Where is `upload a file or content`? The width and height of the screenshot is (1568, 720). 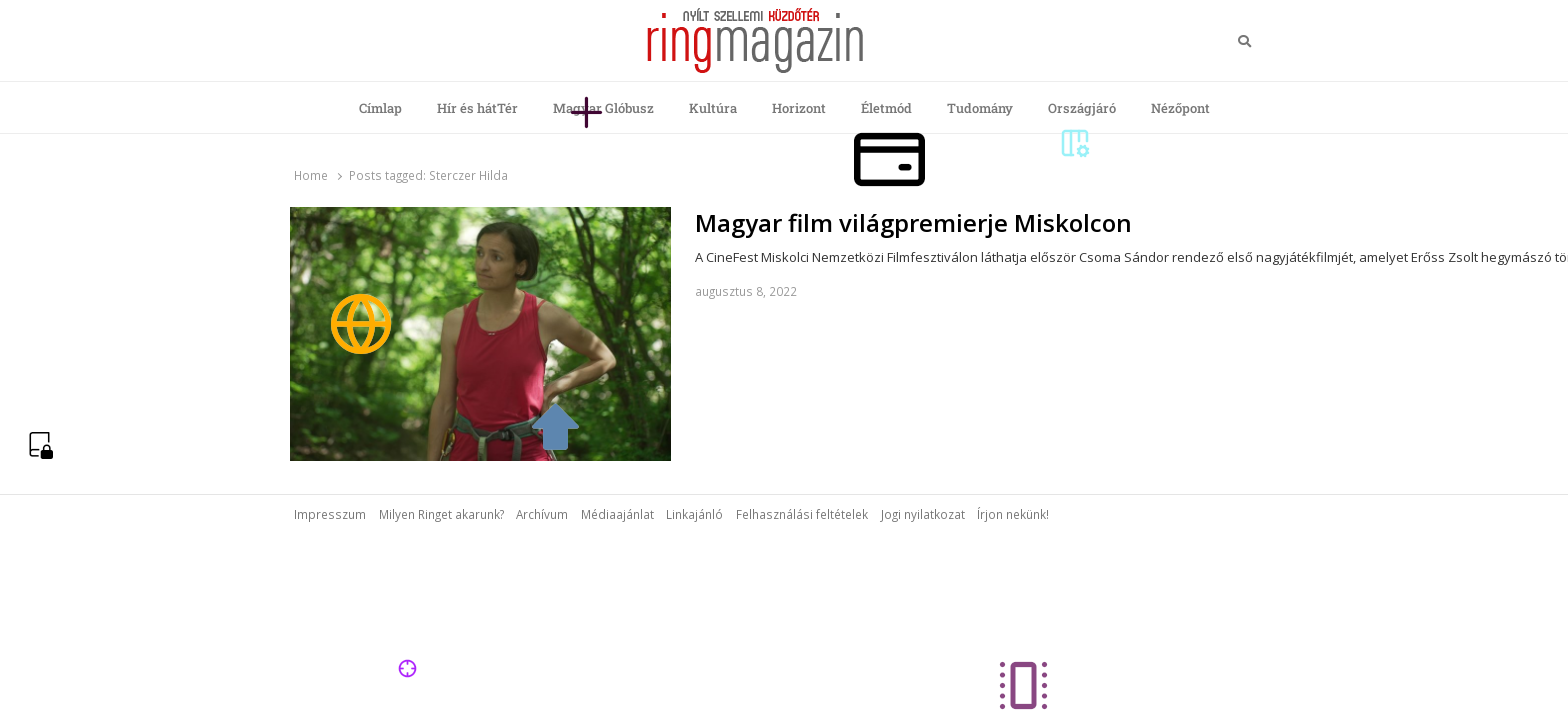 upload a file or content is located at coordinates (555, 428).